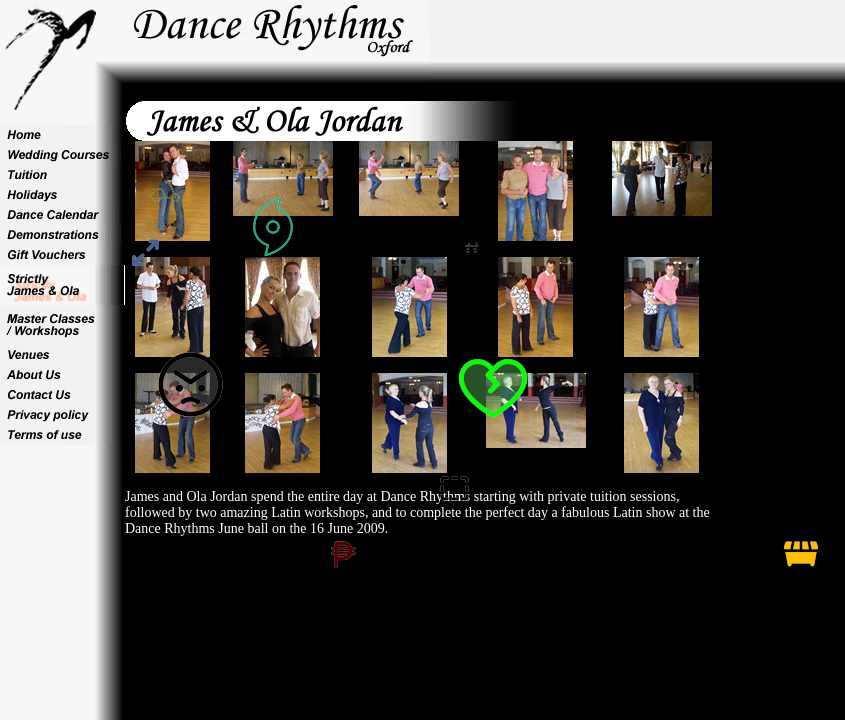 The image size is (845, 720). I want to click on indicates hurricane or tropical storm warning, so click(273, 227).